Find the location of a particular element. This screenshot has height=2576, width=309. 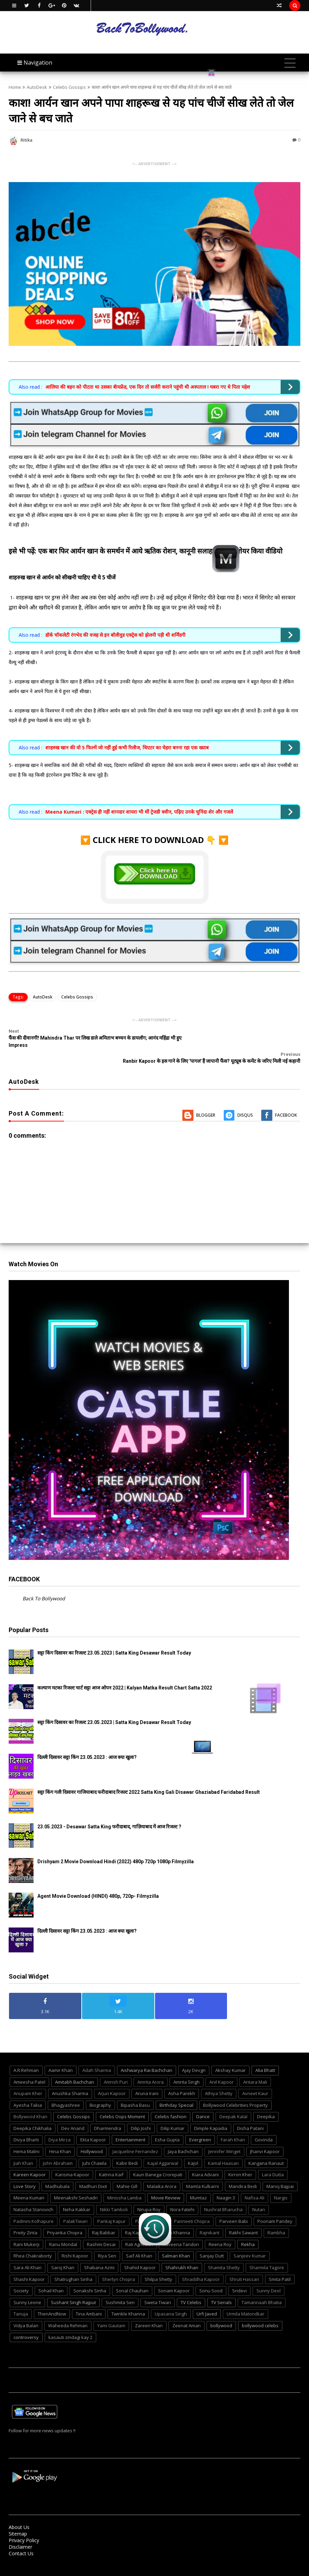

open folder containing adobe photoshop classic files is located at coordinates (223, 1527).